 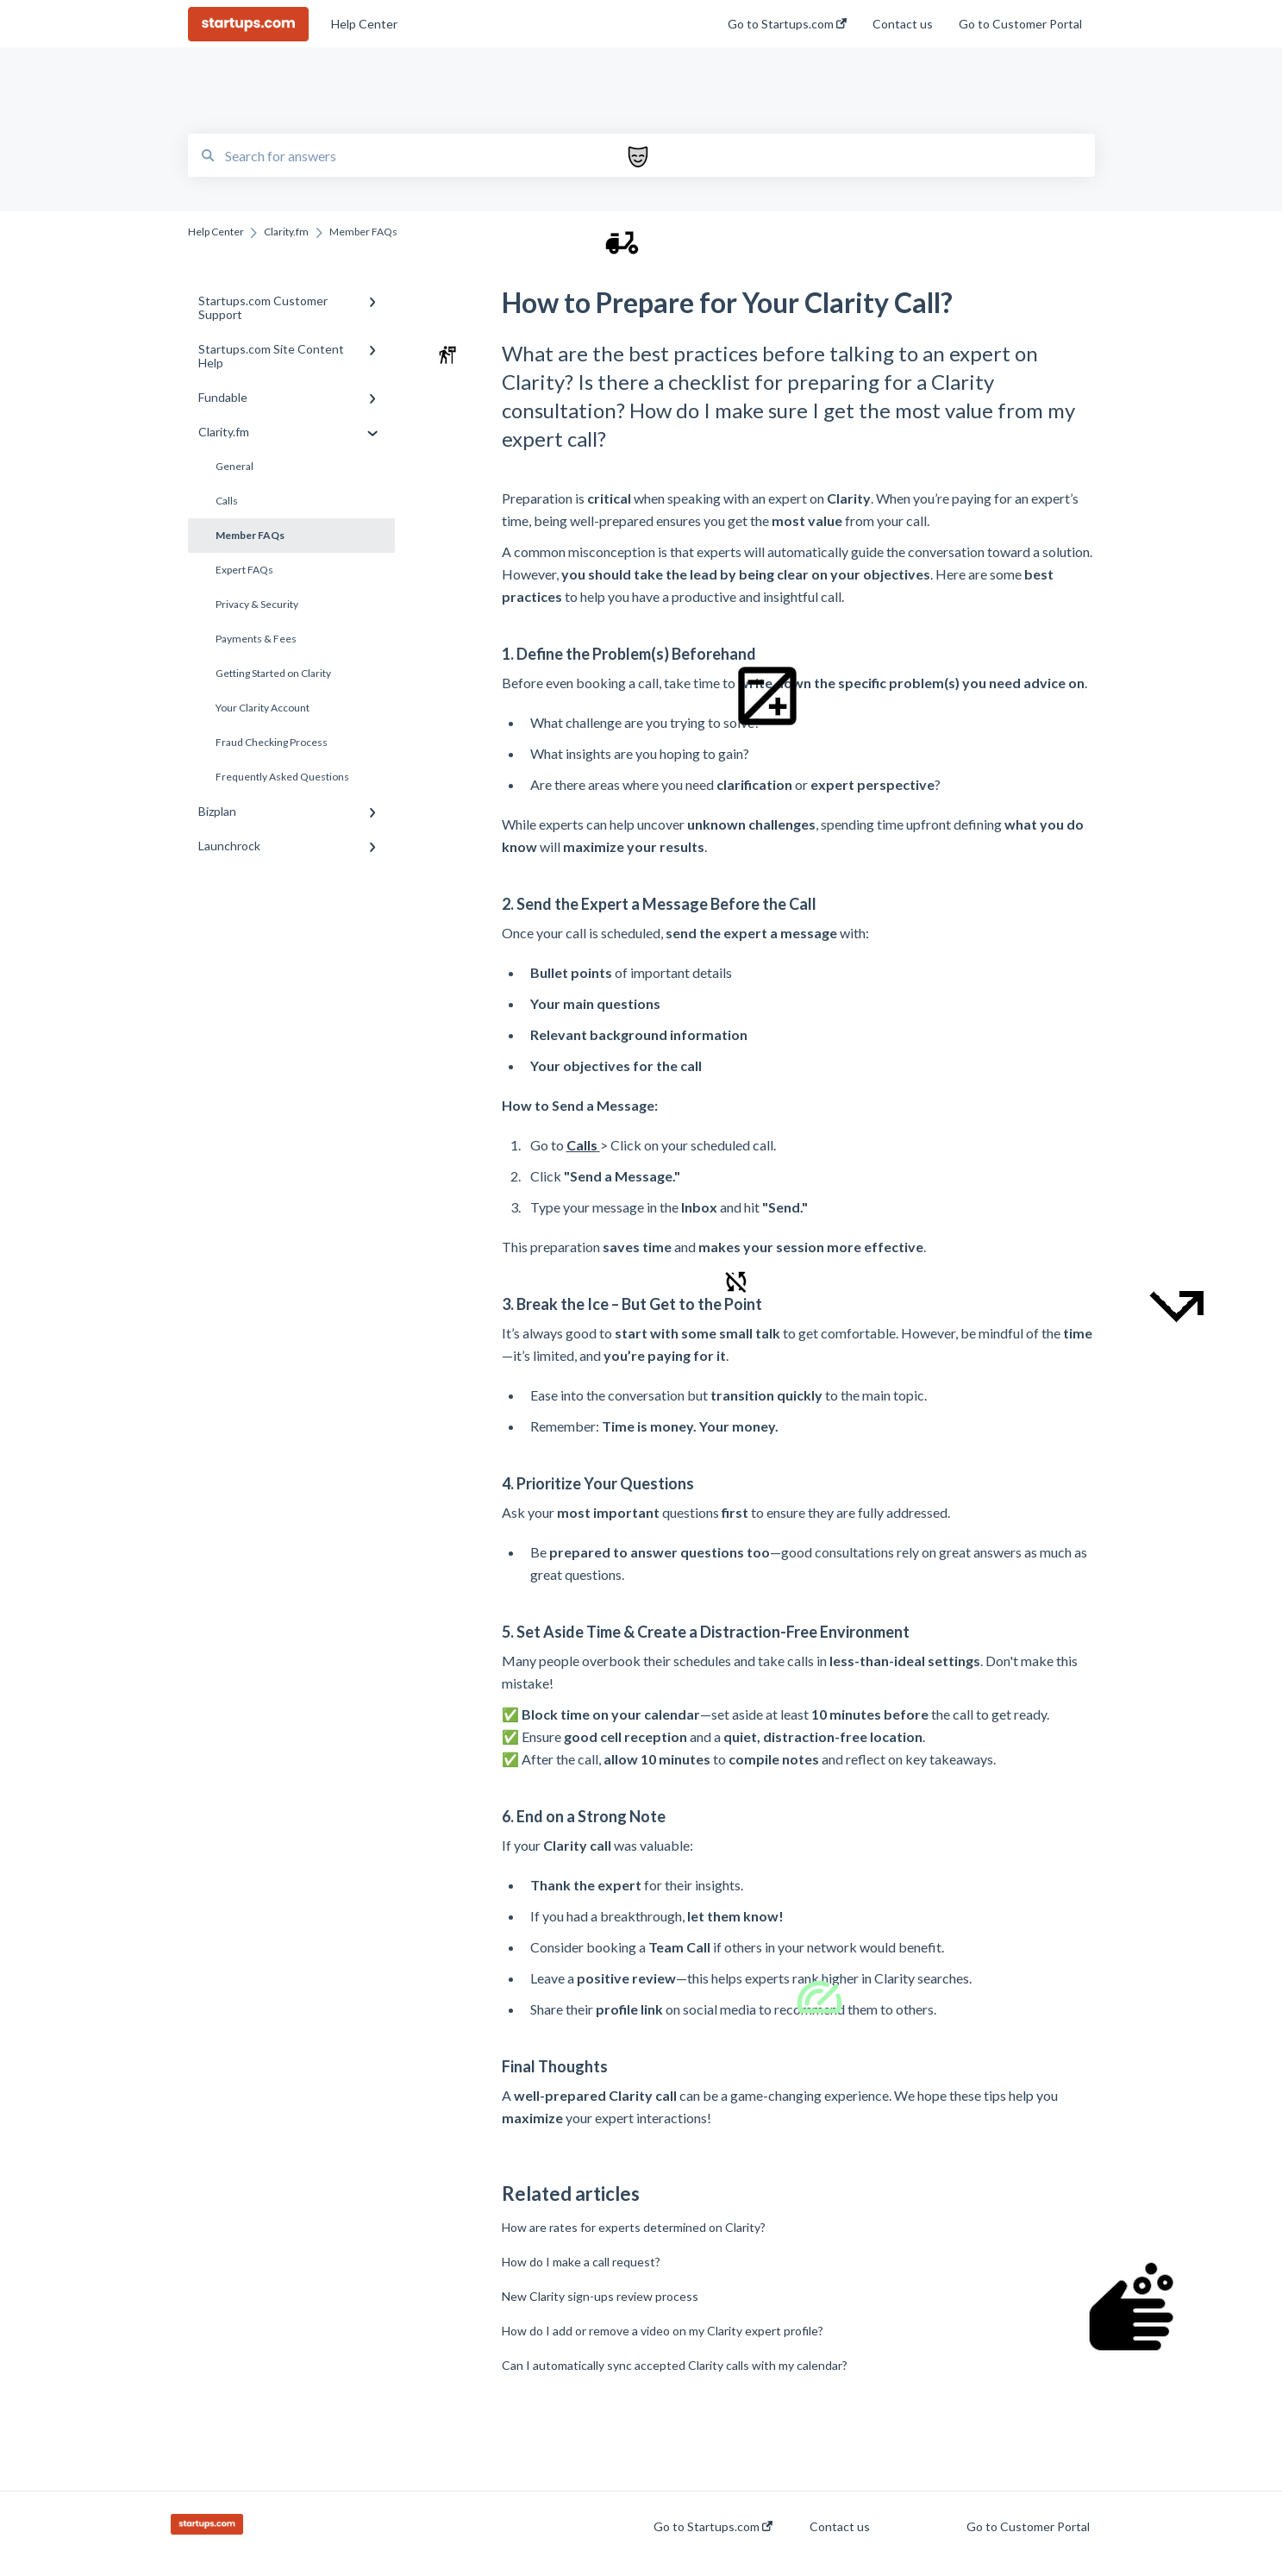 What do you see at coordinates (767, 696) in the screenshot?
I see `adjust image exposure settings` at bounding box center [767, 696].